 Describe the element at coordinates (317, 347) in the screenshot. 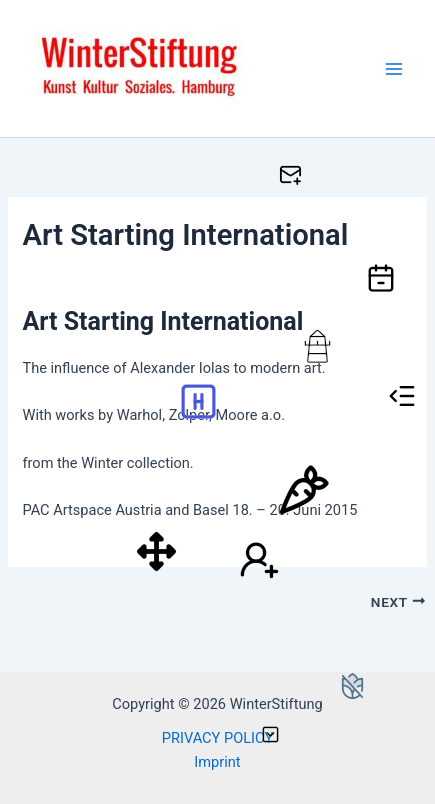

I see `access navigation or guidance features` at that location.